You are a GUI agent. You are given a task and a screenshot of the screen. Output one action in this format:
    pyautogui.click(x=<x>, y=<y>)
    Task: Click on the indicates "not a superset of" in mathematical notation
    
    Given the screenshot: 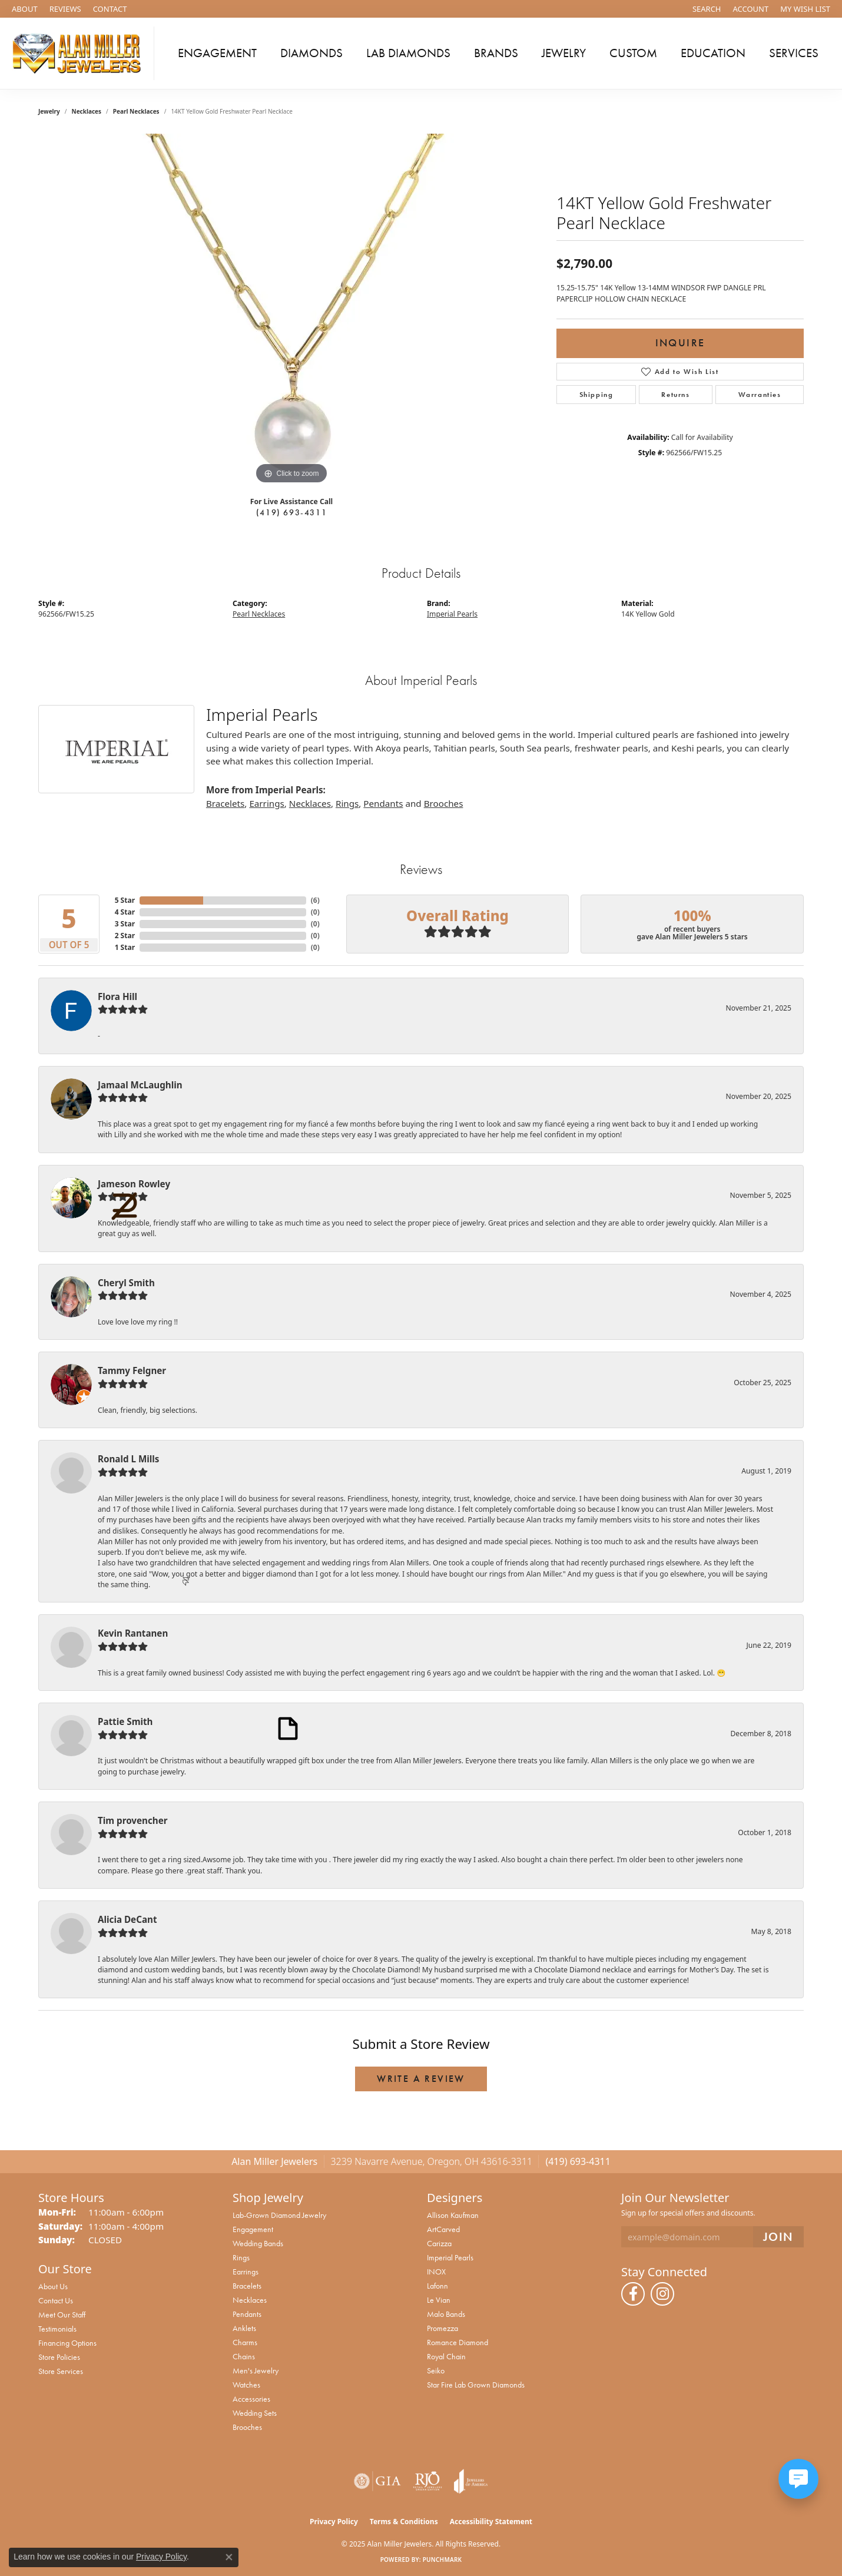 What is the action you would take?
    pyautogui.click(x=124, y=1206)
    